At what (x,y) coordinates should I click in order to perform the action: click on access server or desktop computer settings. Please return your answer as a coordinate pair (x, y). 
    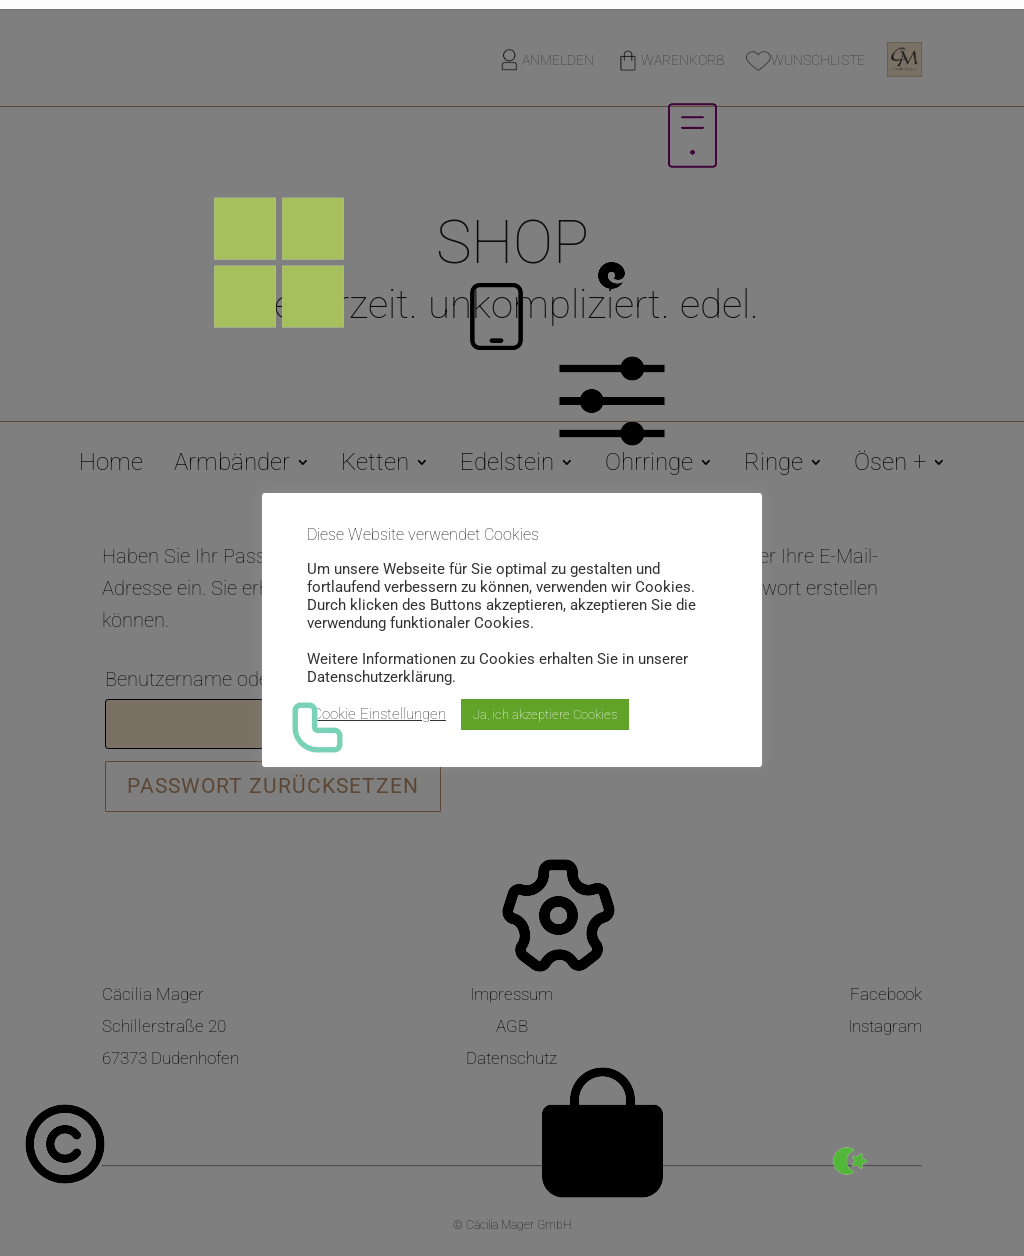
    Looking at the image, I should click on (692, 135).